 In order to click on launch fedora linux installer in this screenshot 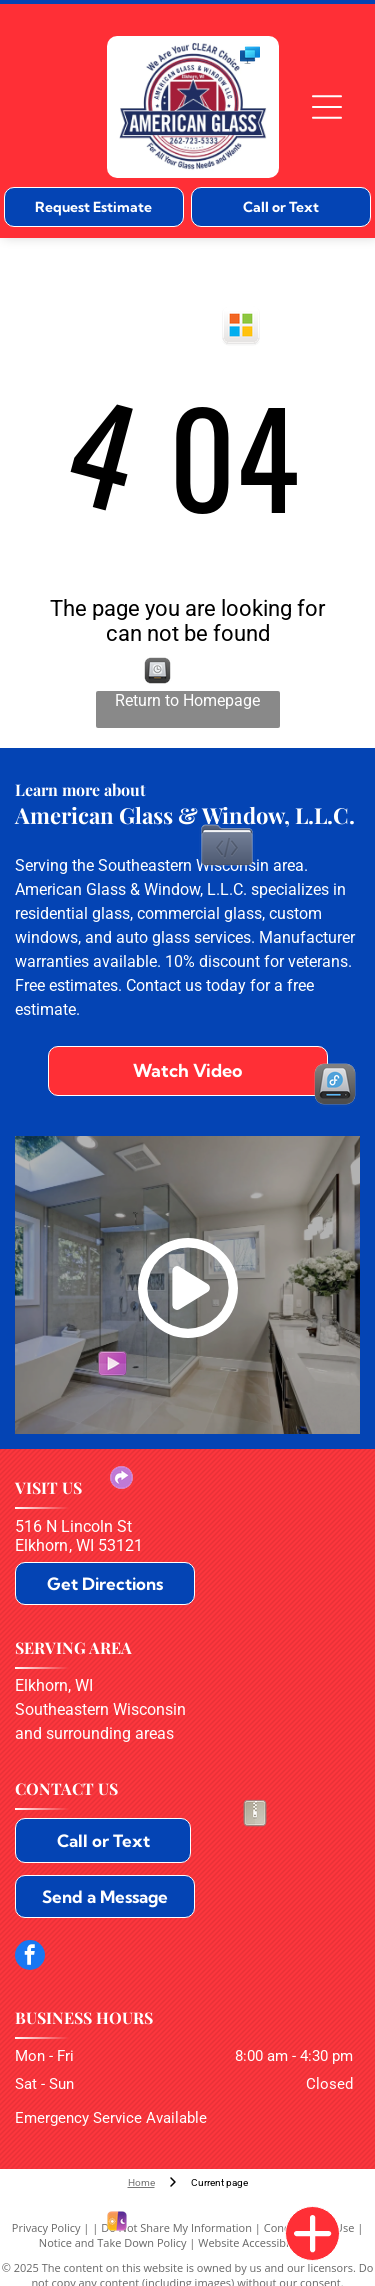, I will do `click(335, 1084)`.